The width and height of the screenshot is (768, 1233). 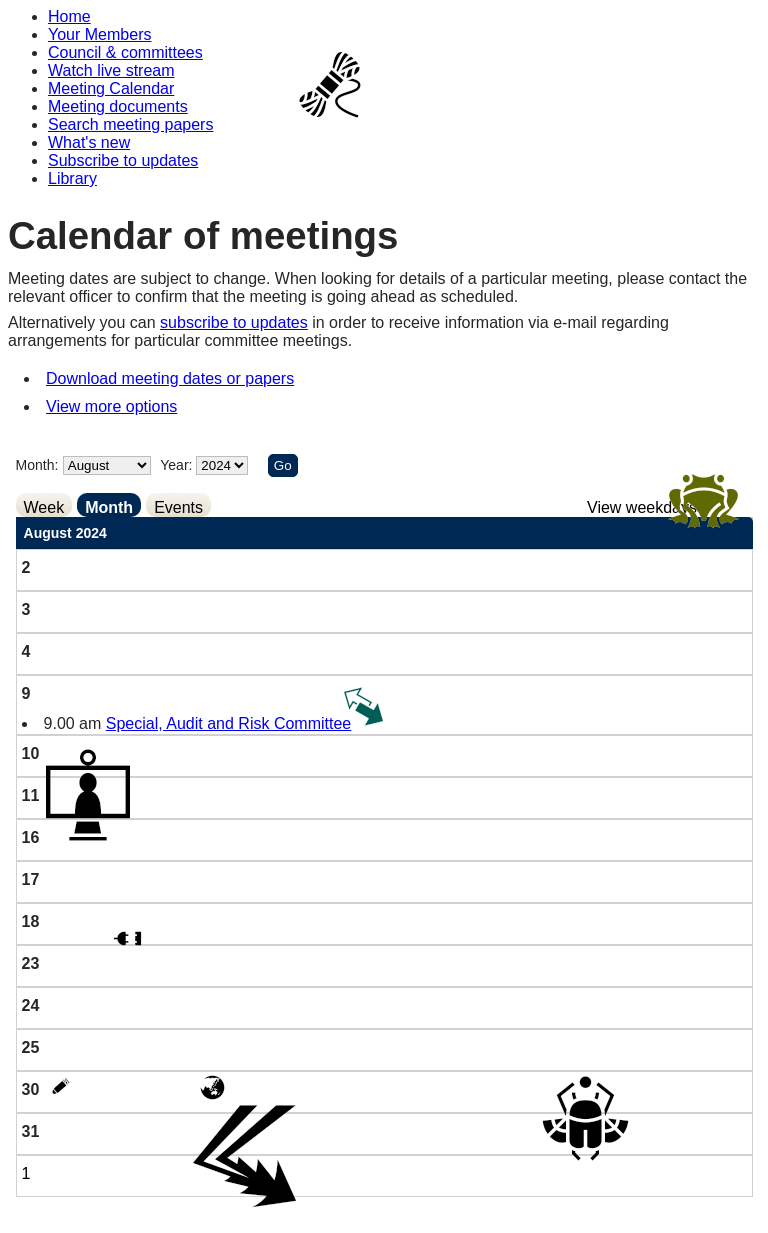 I want to click on start or join a video conference call, so click(x=88, y=795).